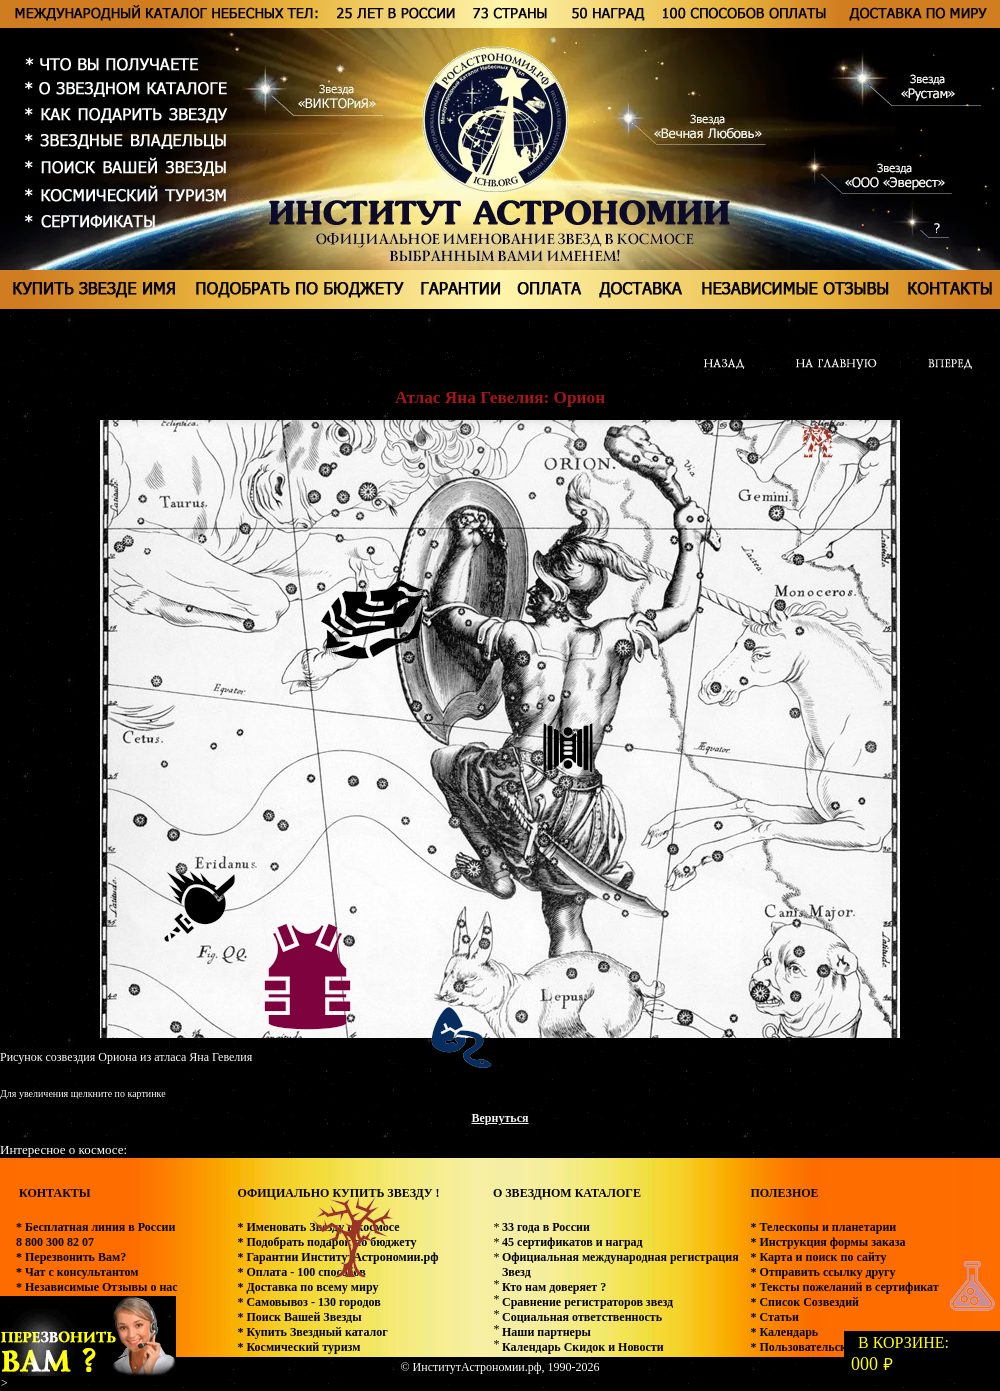 Image resolution: width=1000 pixels, height=1391 pixels. I want to click on equip body armor or protective gear, so click(307, 976).